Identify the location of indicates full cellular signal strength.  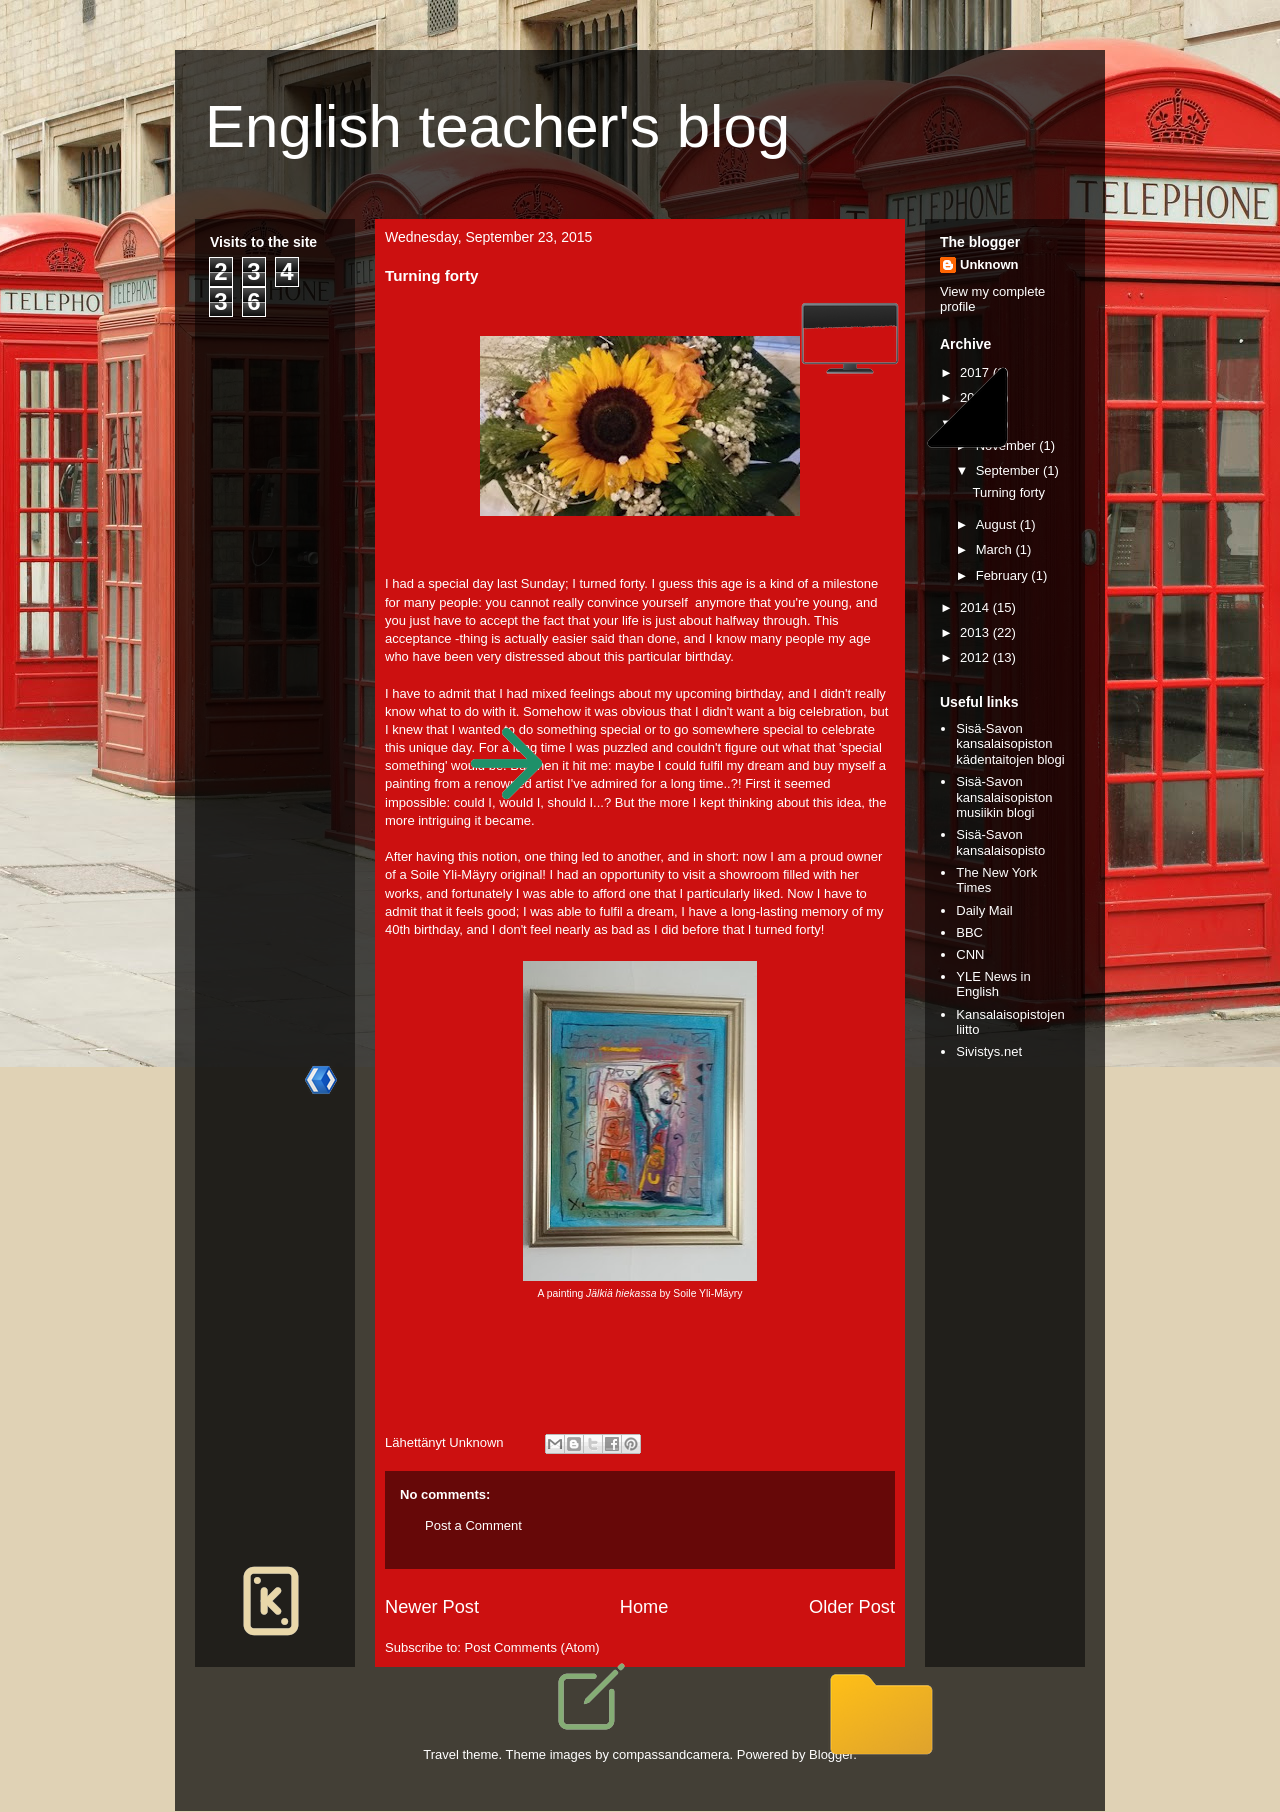
(964, 404).